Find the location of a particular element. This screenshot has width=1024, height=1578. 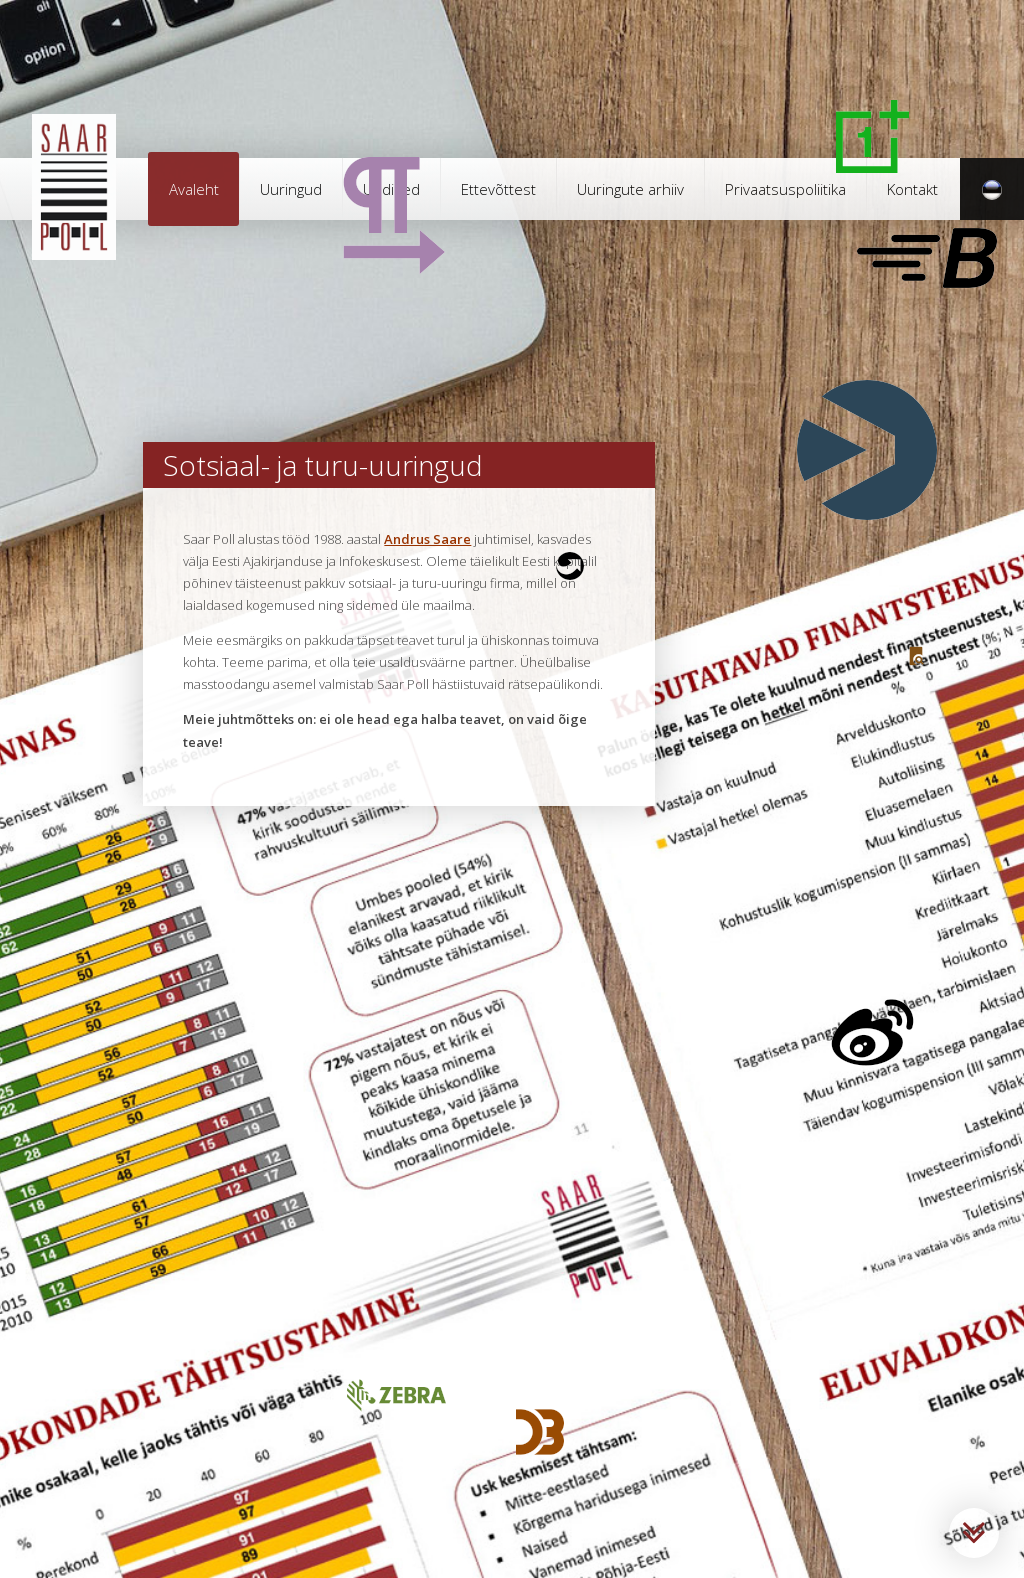

open the Viaplay streaming app is located at coordinates (867, 450).